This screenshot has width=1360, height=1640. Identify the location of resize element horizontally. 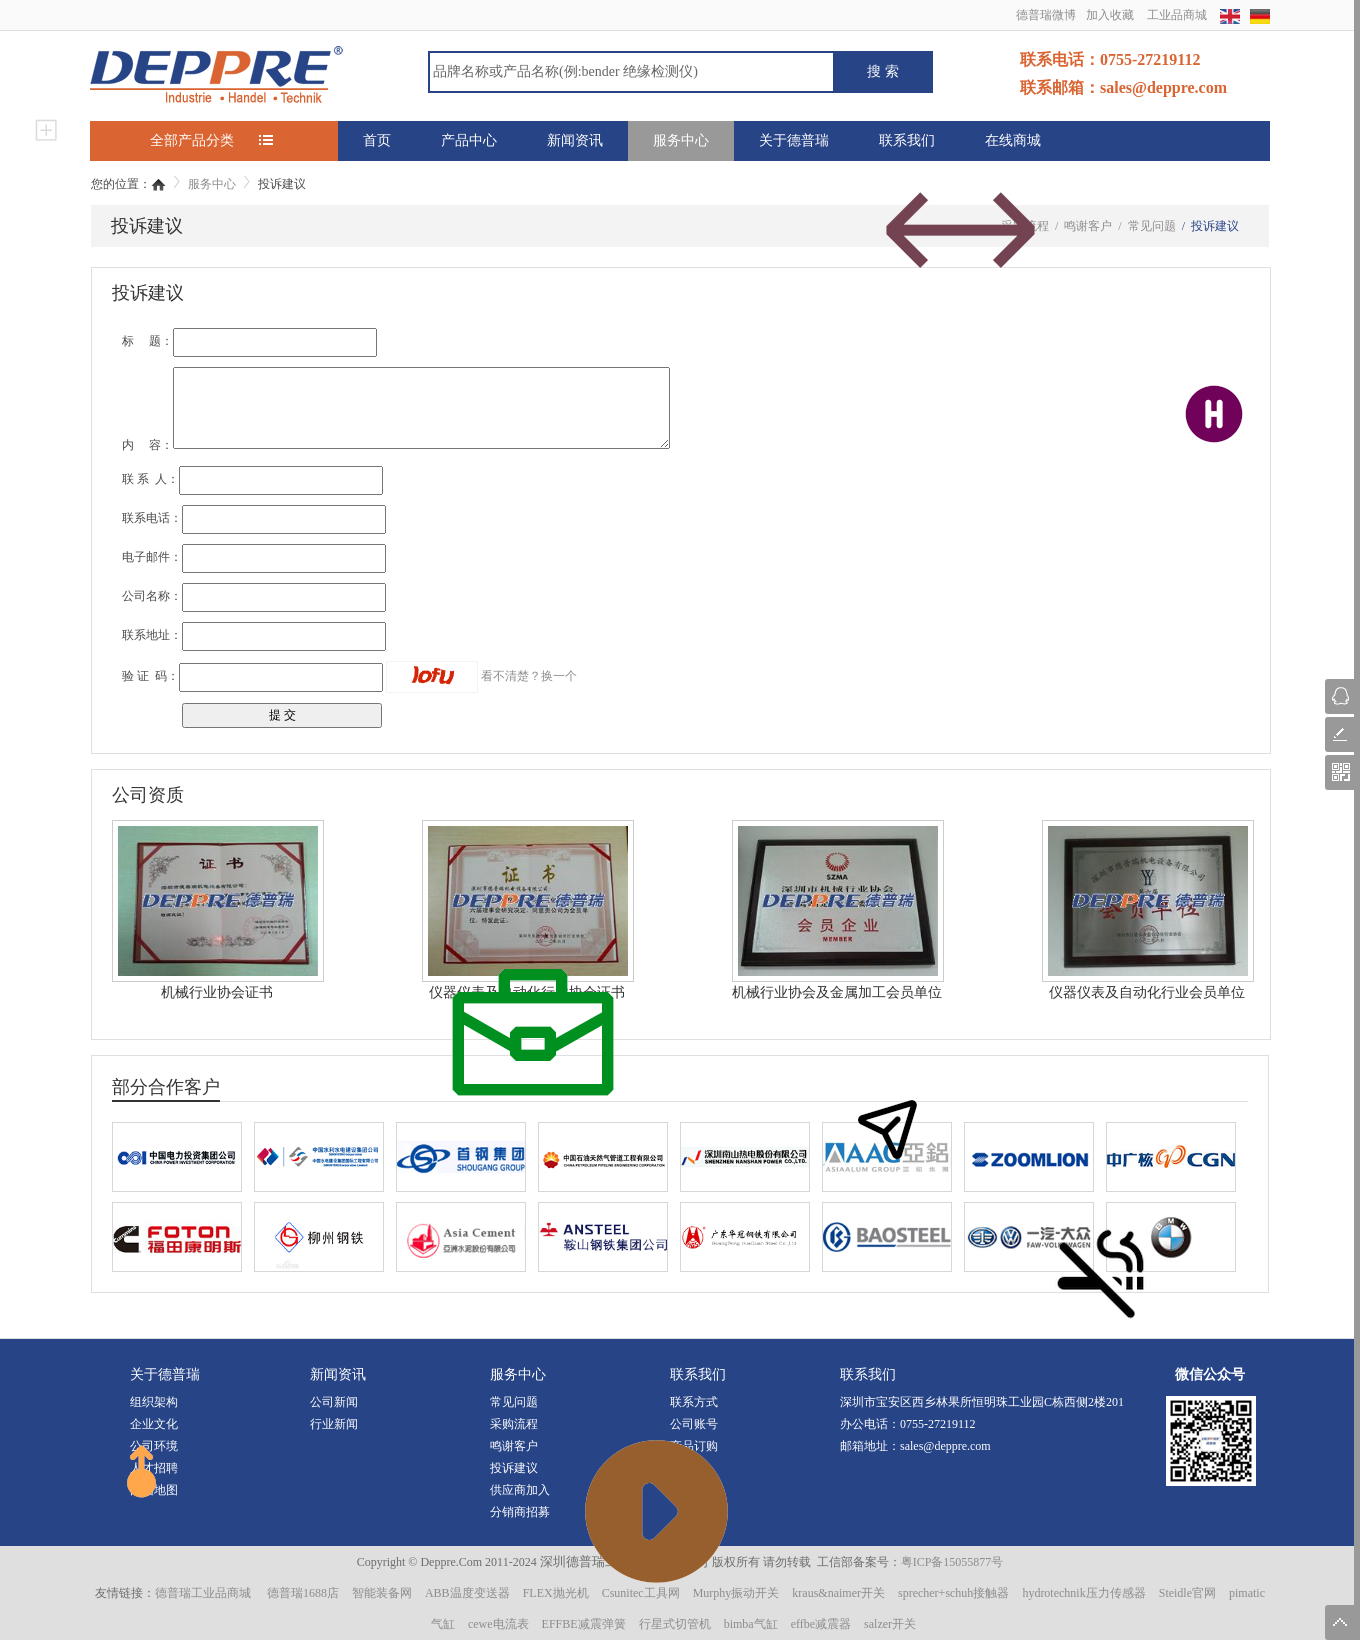
(960, 224).